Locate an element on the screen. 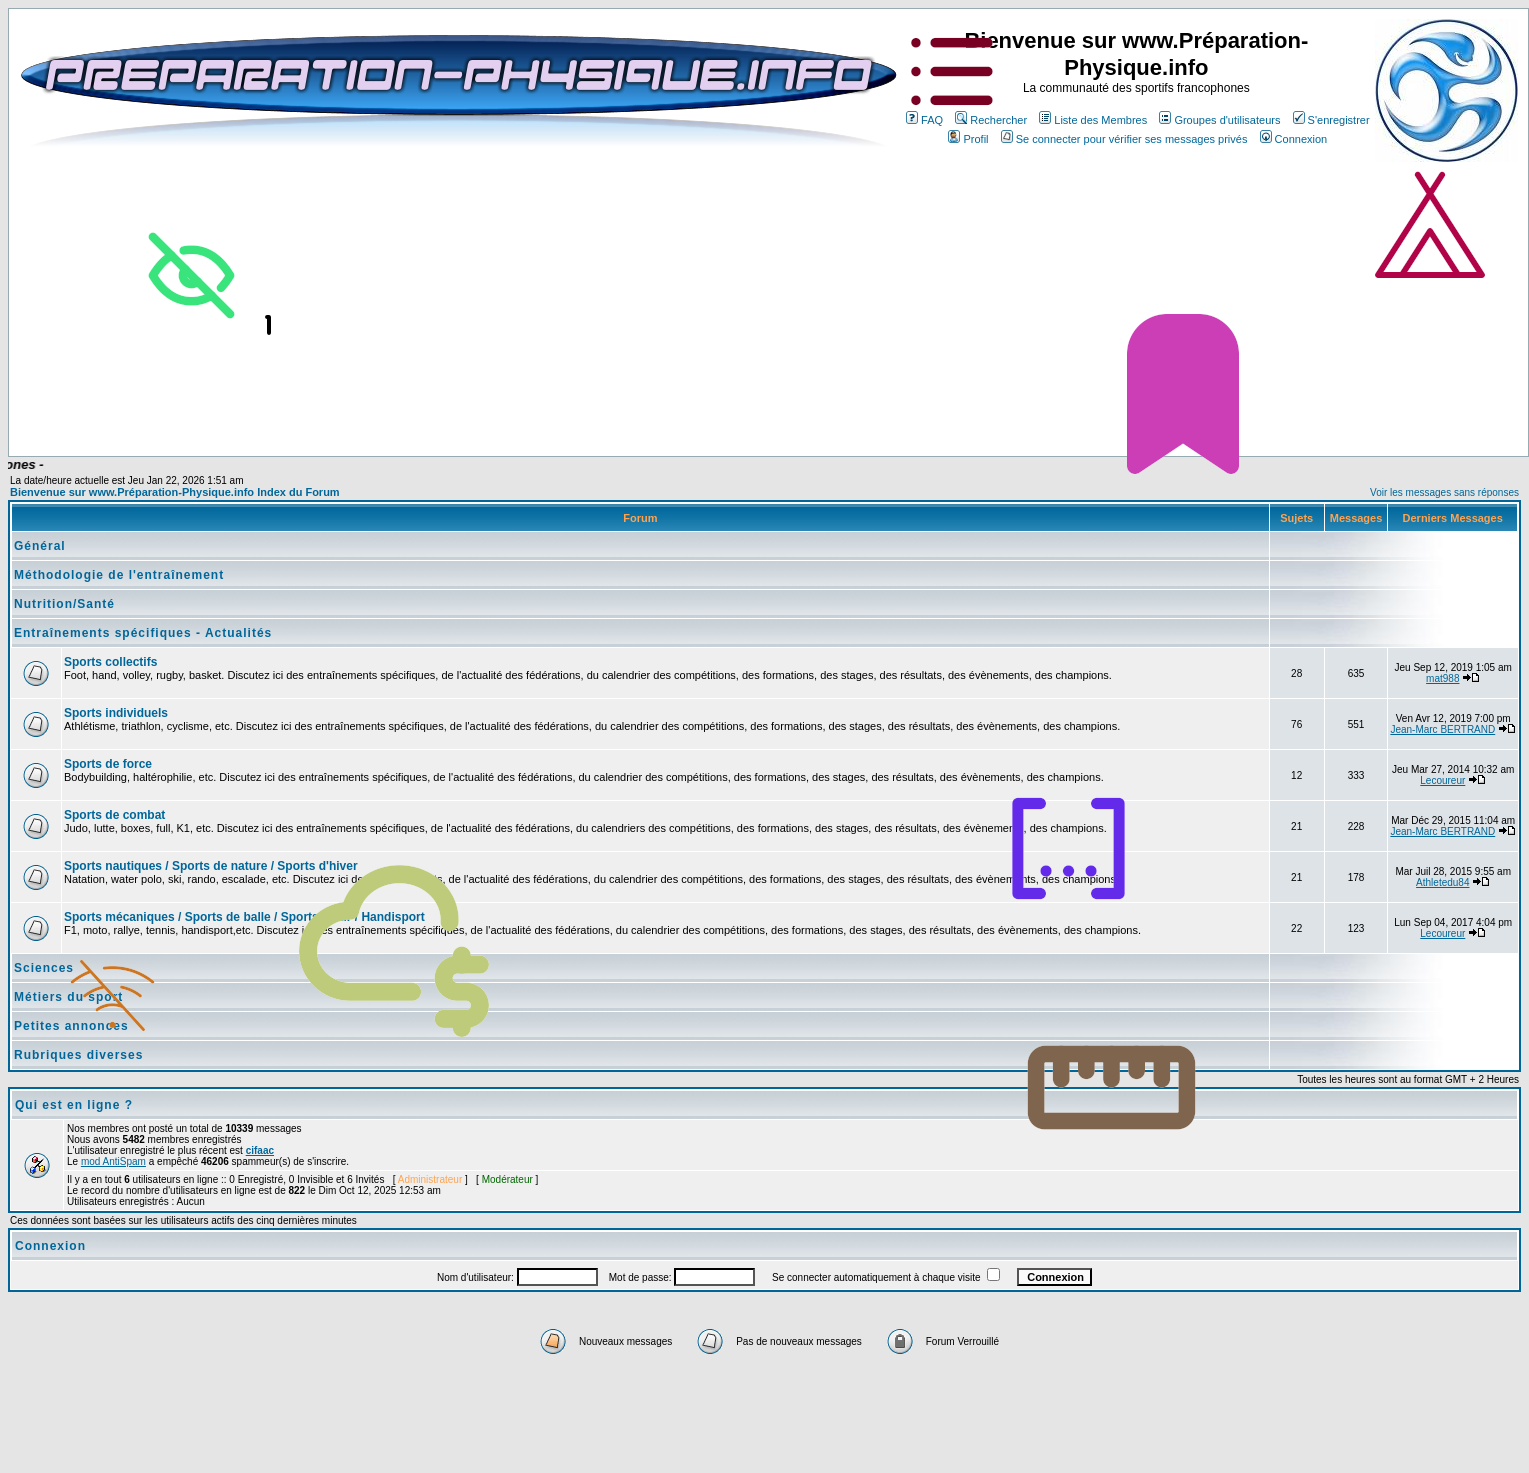 This screenshot has height=1473, width=1529. save this item for later is located at coordinates (1183, 394).